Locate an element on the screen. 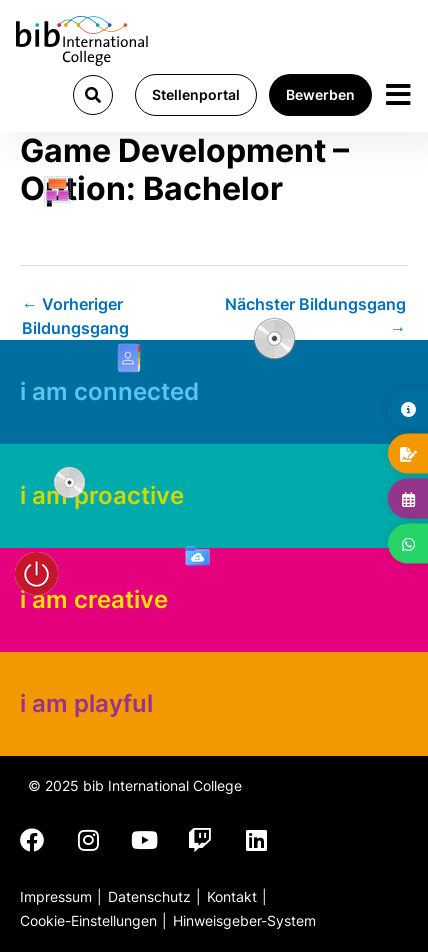 This screenshot has width=428, height=952. select all items in the current view is located at coordinates (57, 189).